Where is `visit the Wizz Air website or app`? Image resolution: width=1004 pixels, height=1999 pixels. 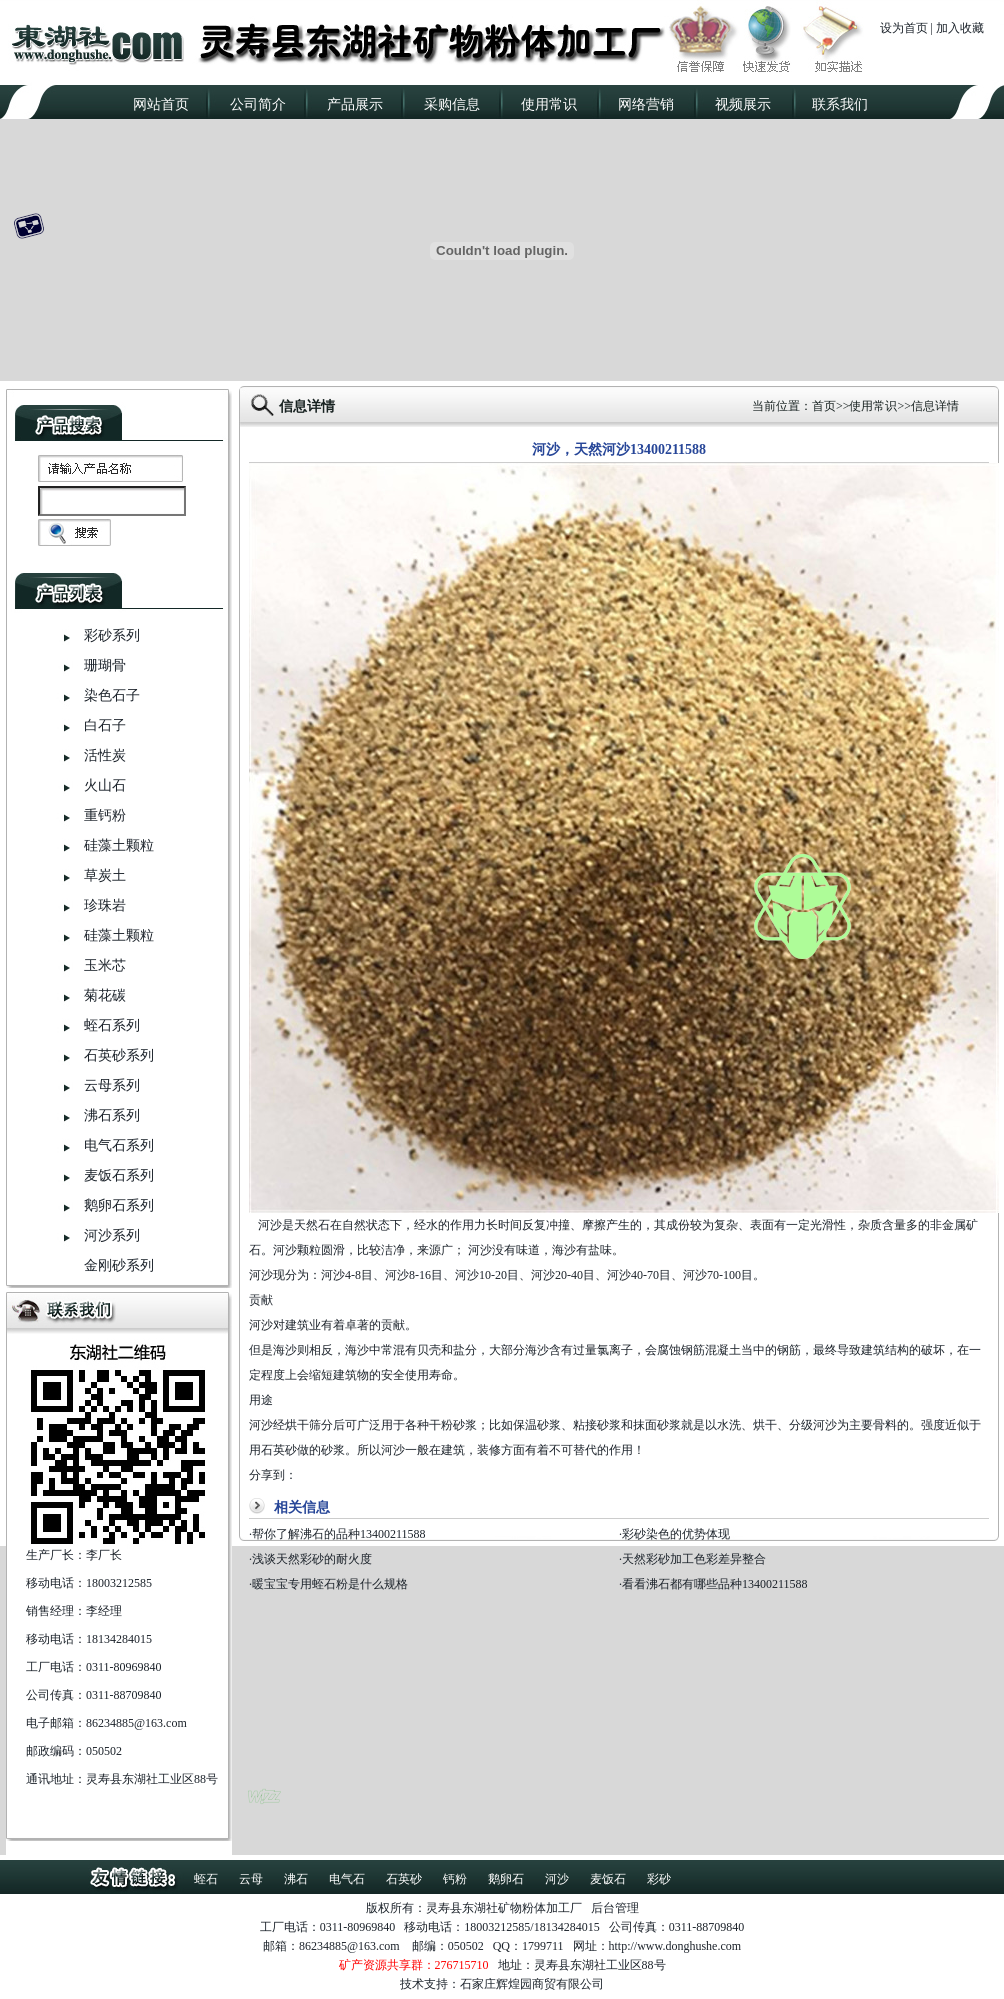
visit the Wizz Air website or app is located at coordinates (264, 1796).